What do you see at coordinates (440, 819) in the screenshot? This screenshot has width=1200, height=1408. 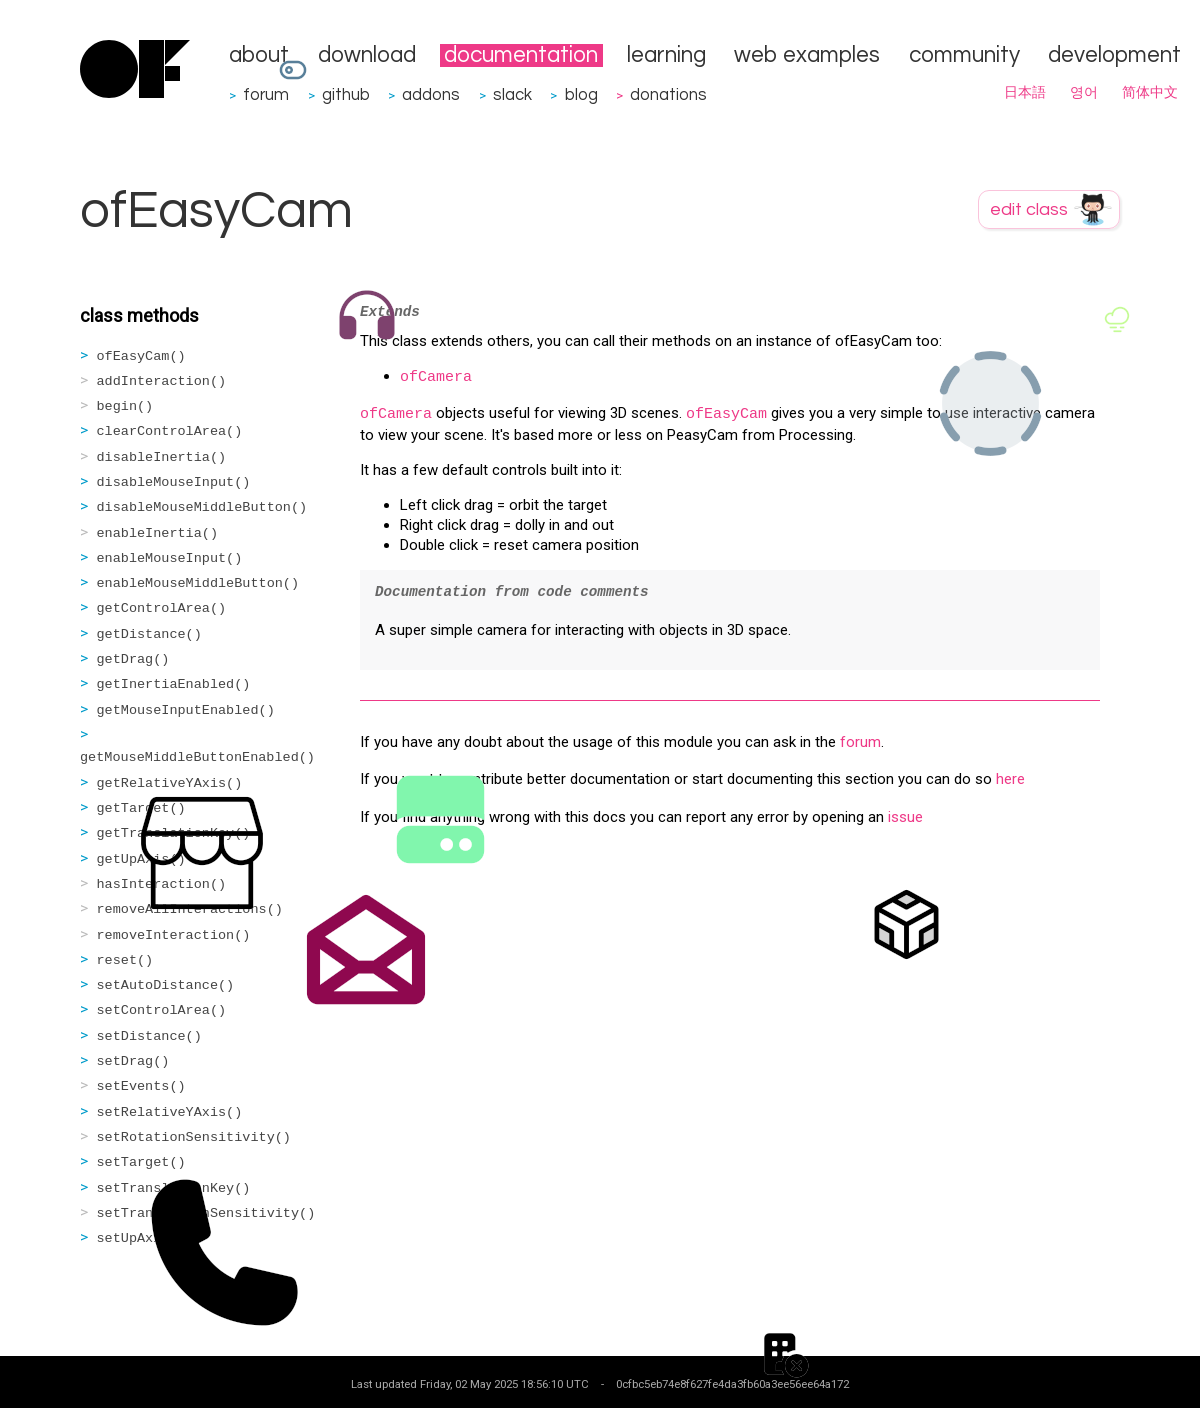 I see `access local storage or drive settings` at bounding box center [440, 819].